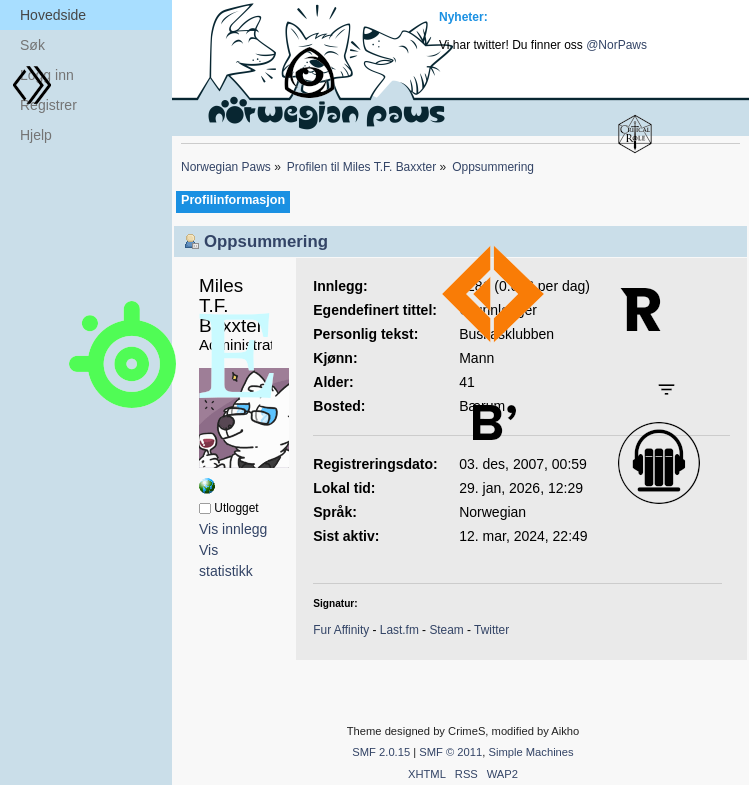  What do you see at coordinates (309, 72) in the screenshot?
I see `visit iconfinder website` at bounding box center [309, 72].